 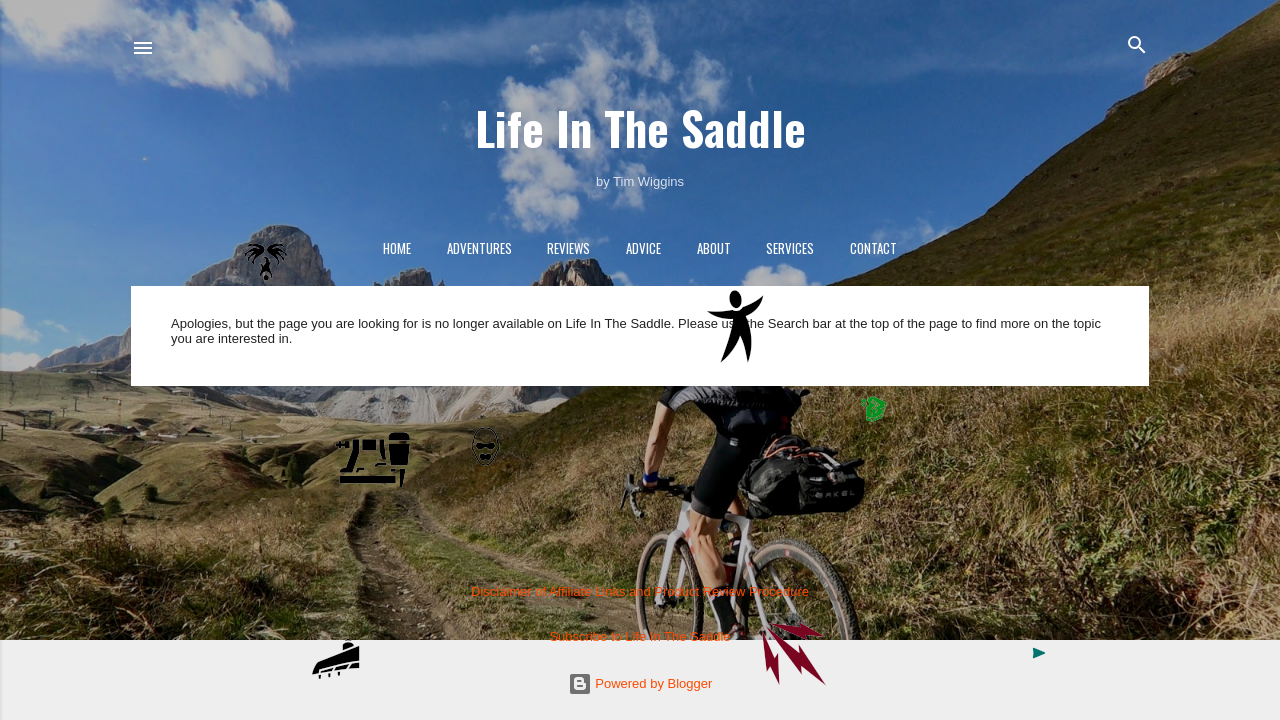 I want to click on start or resume media playback, so click(x=1039, y=653).